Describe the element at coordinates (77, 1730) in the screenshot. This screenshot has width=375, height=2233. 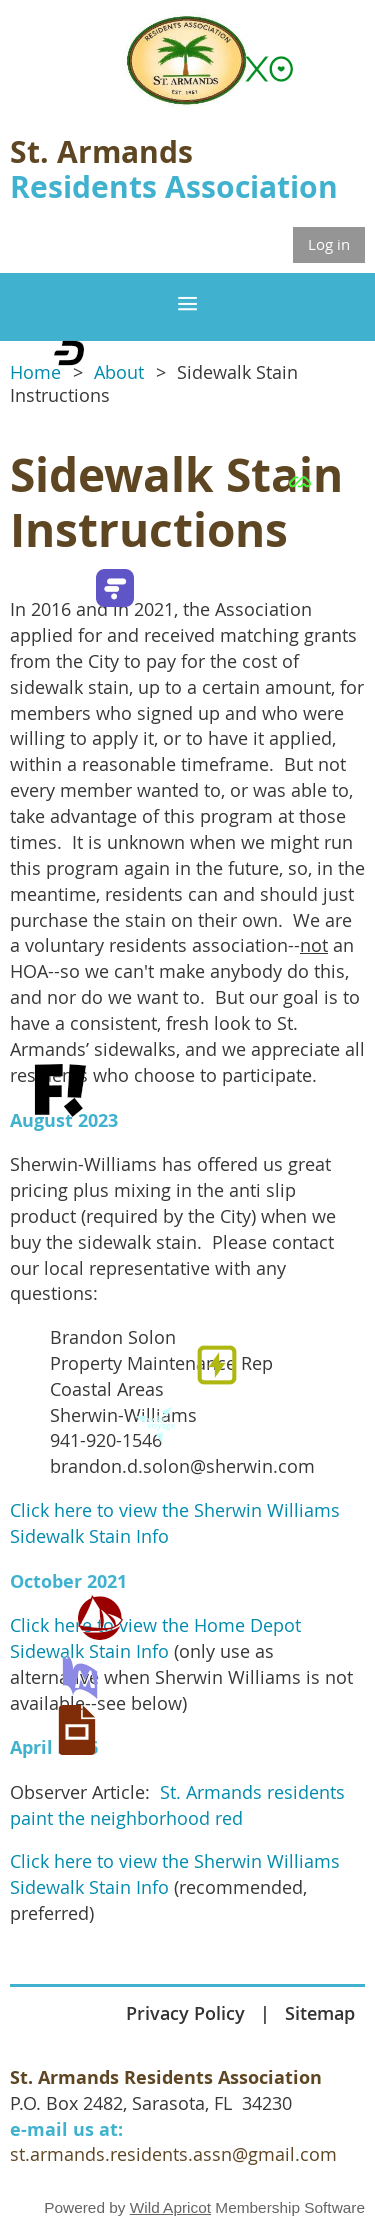
I see `open Google Slides` at that location.